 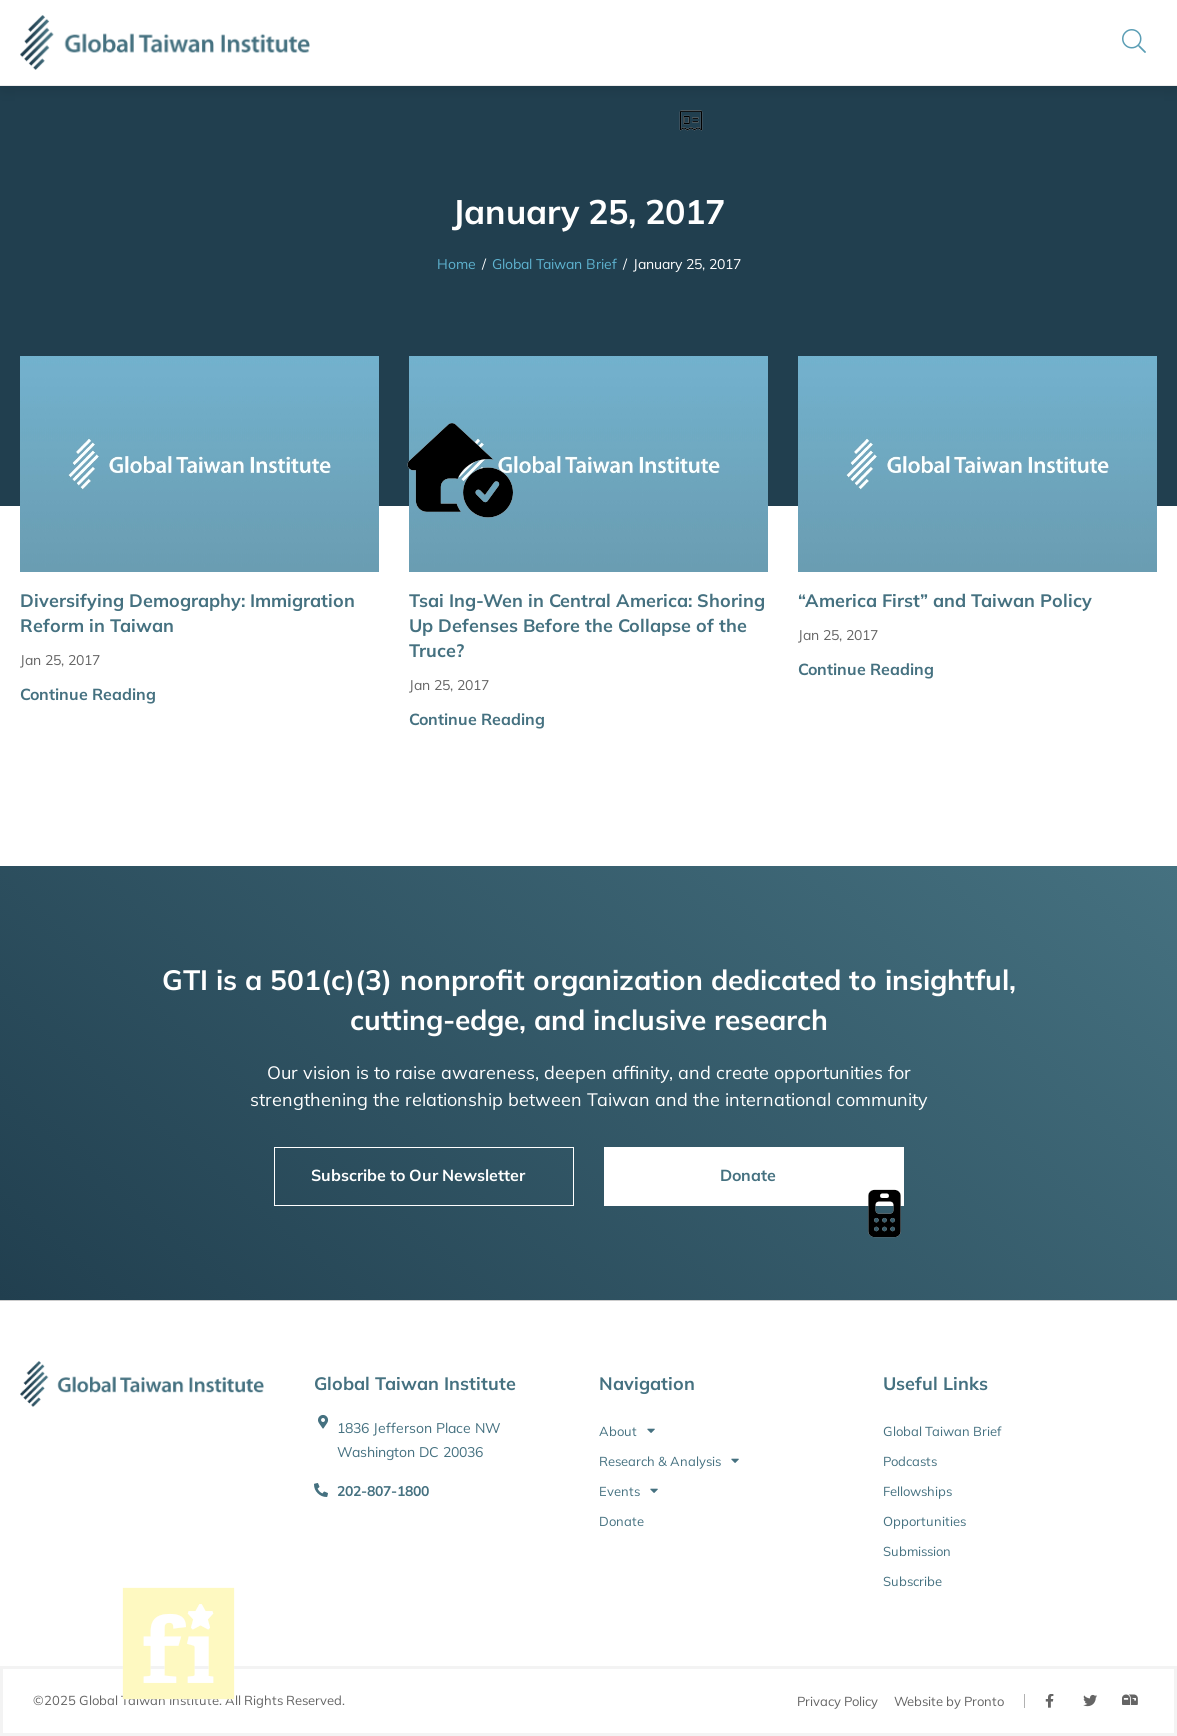 What do you see at coordinates (691, 120) in the screenshot?
I see `view news articles or press clippings` at bounding box center [691, 120].